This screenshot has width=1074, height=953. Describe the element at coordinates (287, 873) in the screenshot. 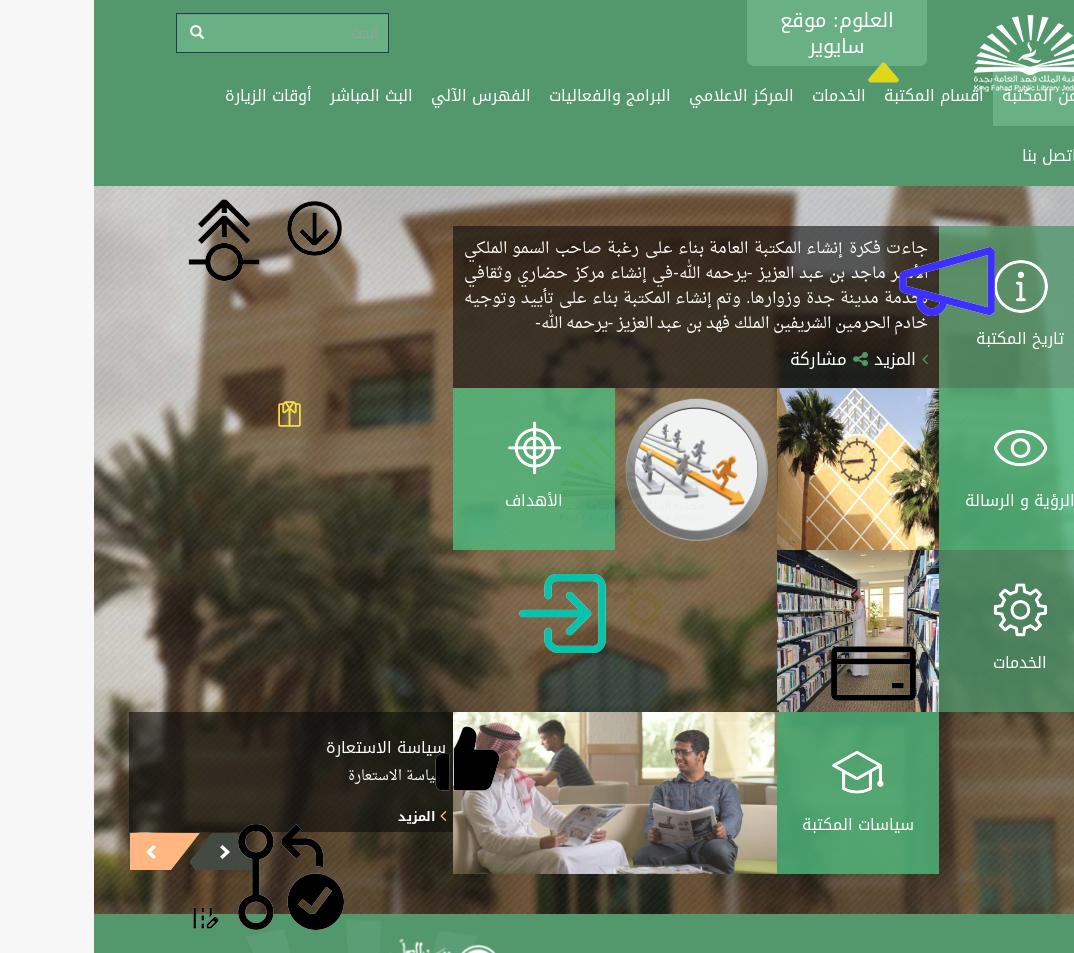

I see `indicates a merged or completed pull request` at that location.